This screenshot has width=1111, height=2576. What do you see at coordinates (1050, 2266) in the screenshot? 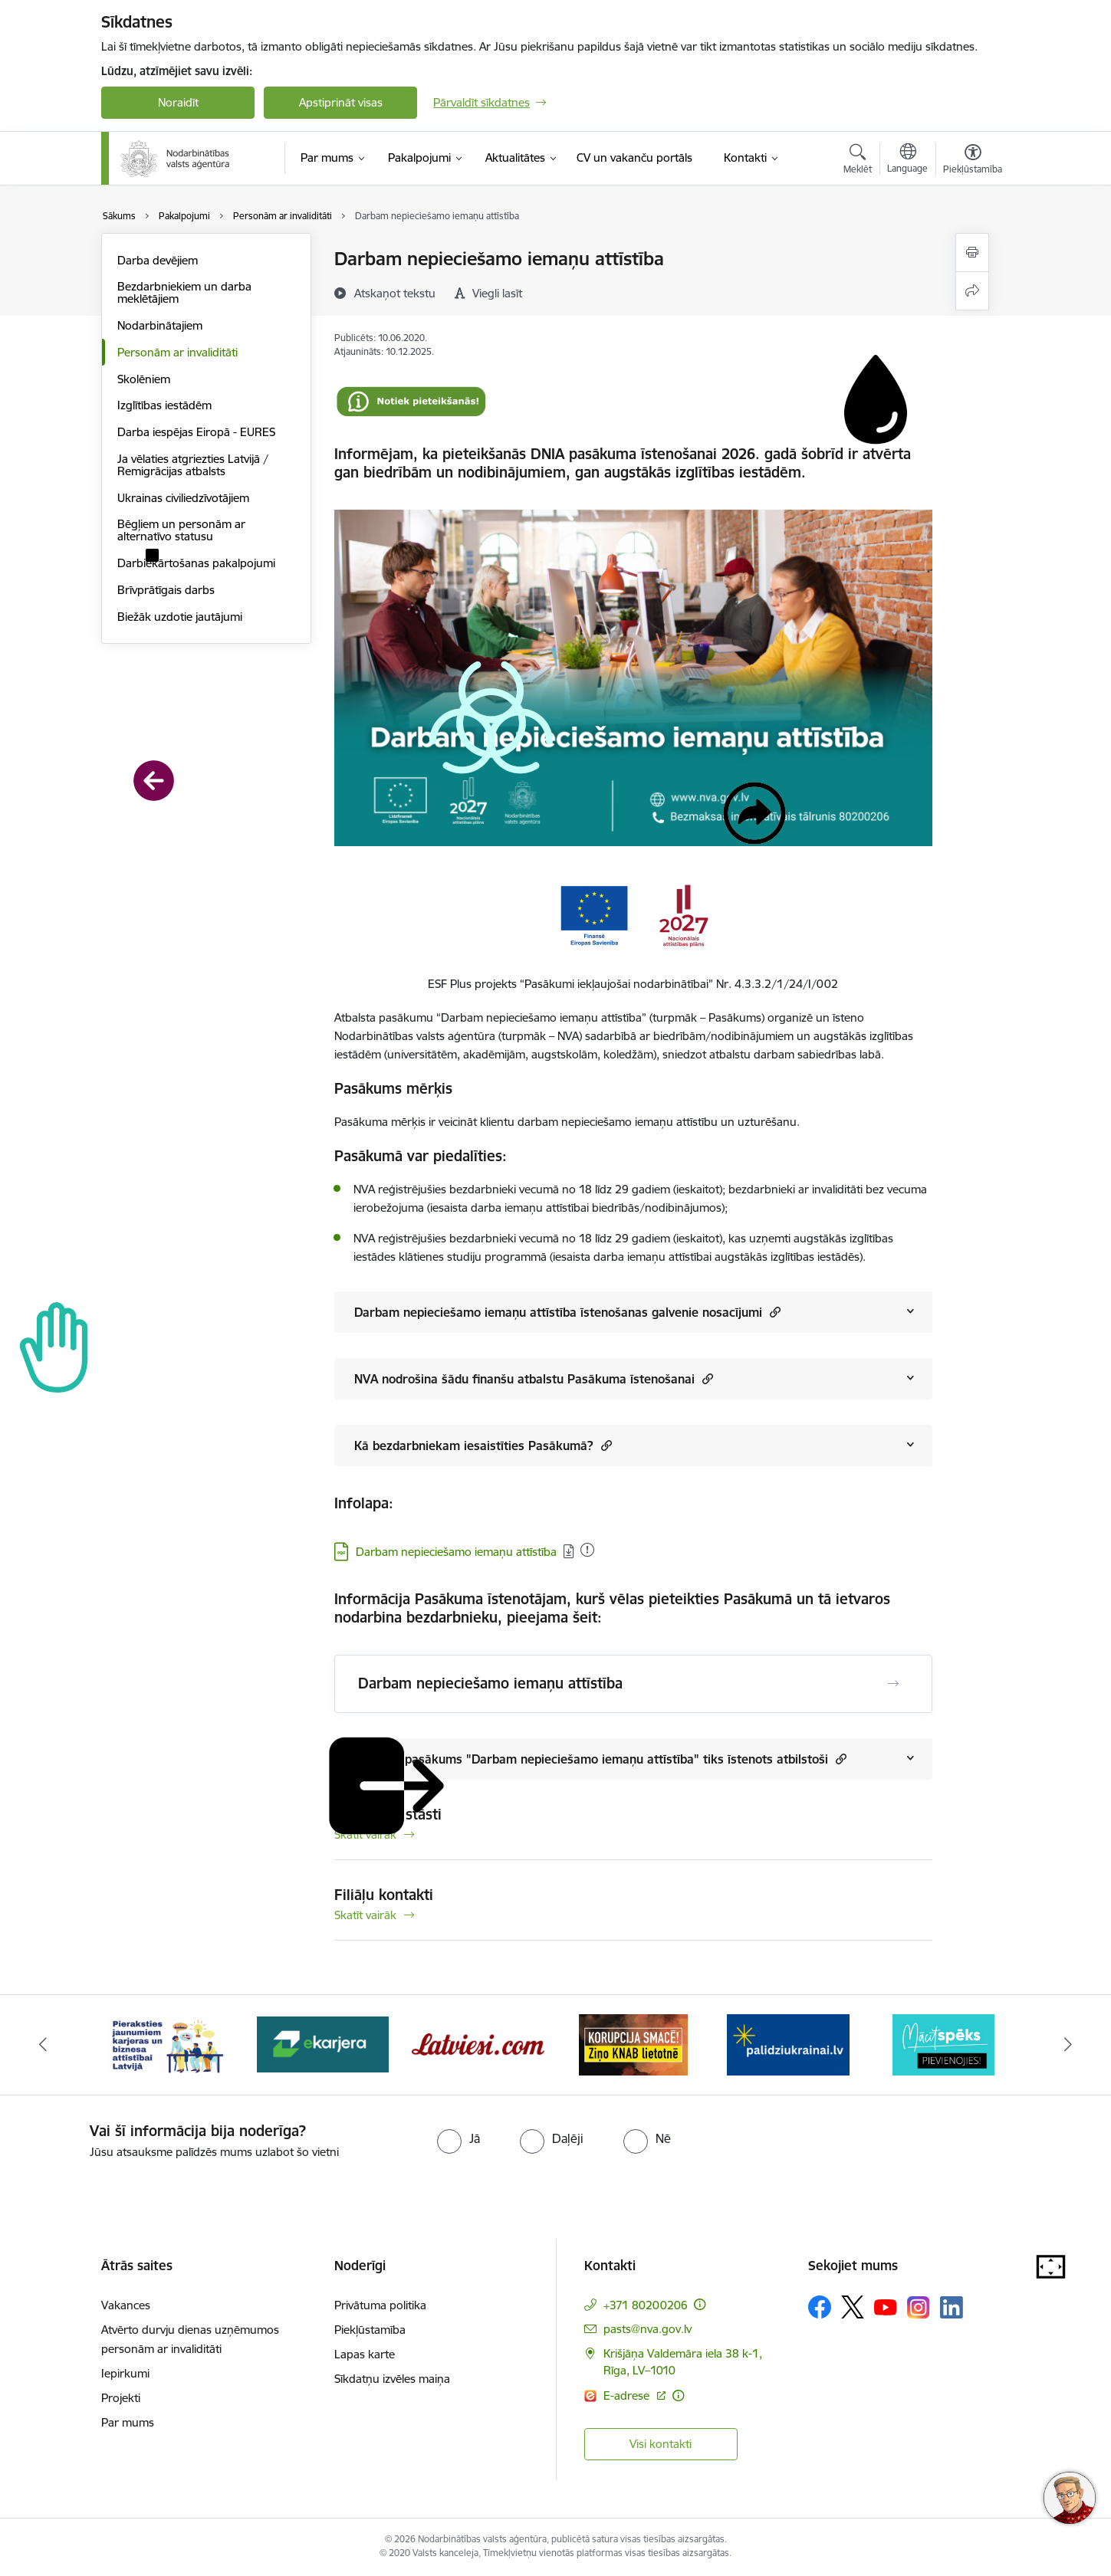
I see `adjust display overscan or screen boundaries` at bounding box center [1050, 2266].